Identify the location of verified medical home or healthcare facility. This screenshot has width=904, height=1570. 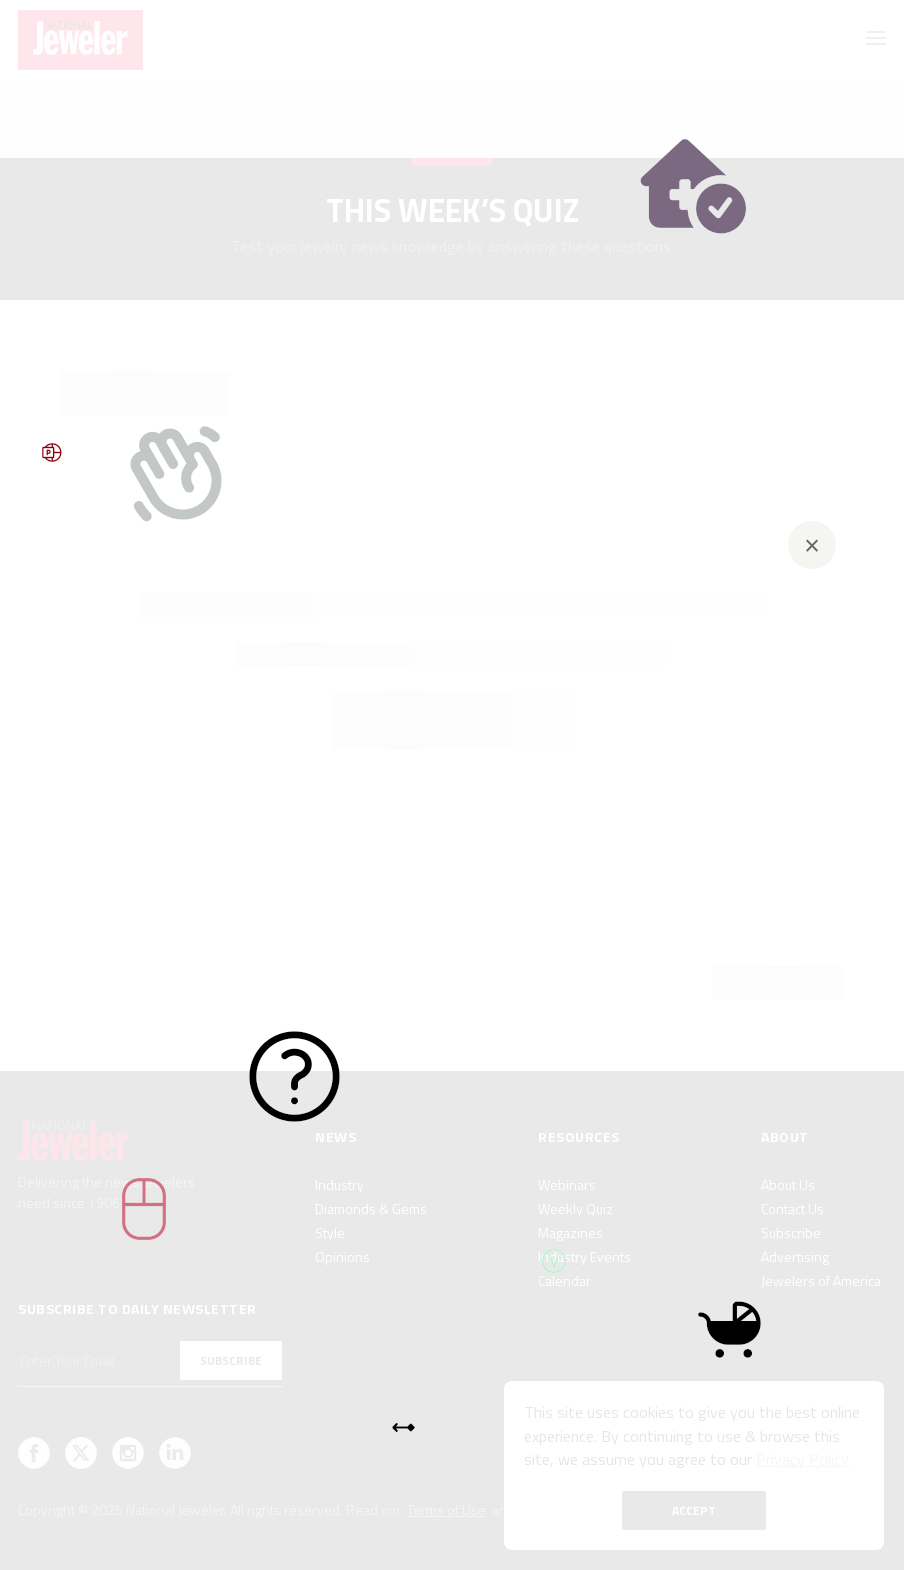
(690, 183).